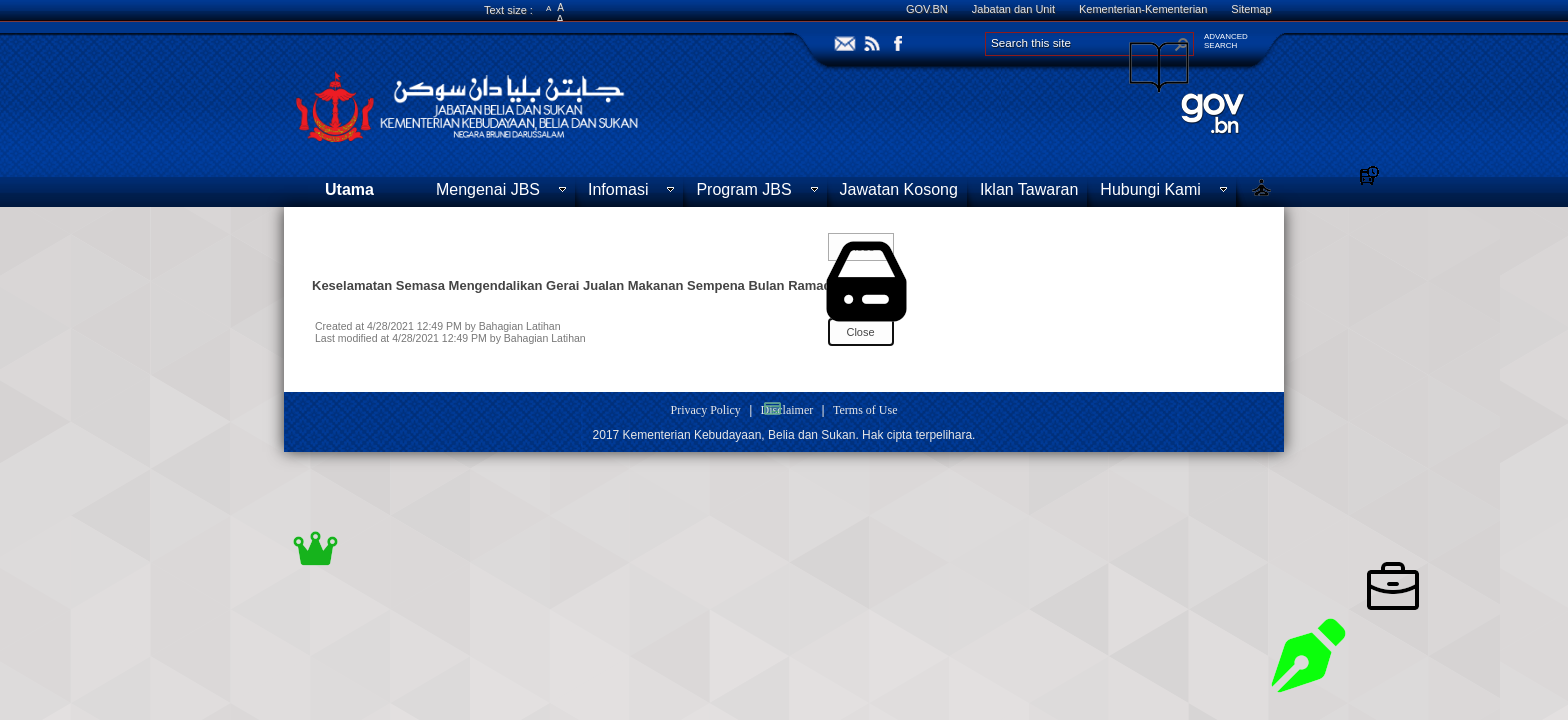 This screenshot has width=1568, height=720. Describe the element at coordinates (866, 281) in the screenshot. I see `access local storage or hard drive` at that location.